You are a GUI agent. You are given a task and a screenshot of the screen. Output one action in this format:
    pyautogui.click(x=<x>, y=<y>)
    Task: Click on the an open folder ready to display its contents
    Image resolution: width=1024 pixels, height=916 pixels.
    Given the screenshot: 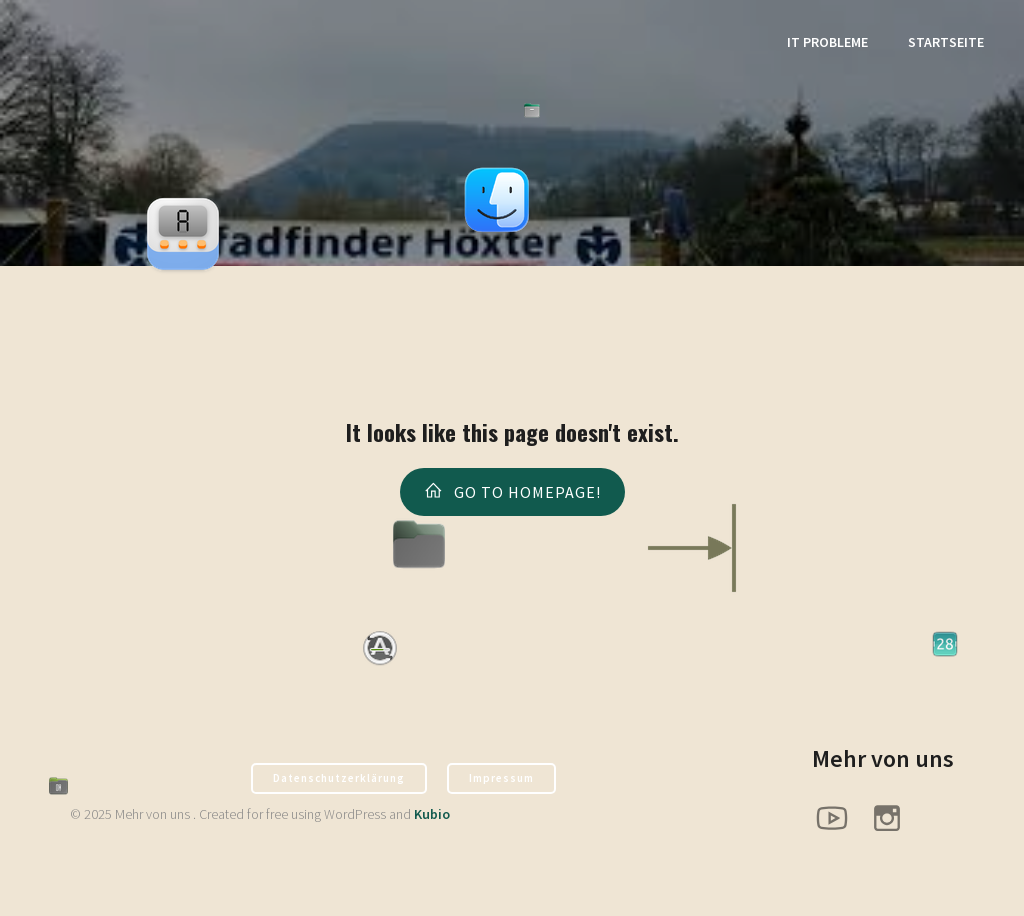 What is the action you would take?
    pyautogui.click(x=419, y=544)
    